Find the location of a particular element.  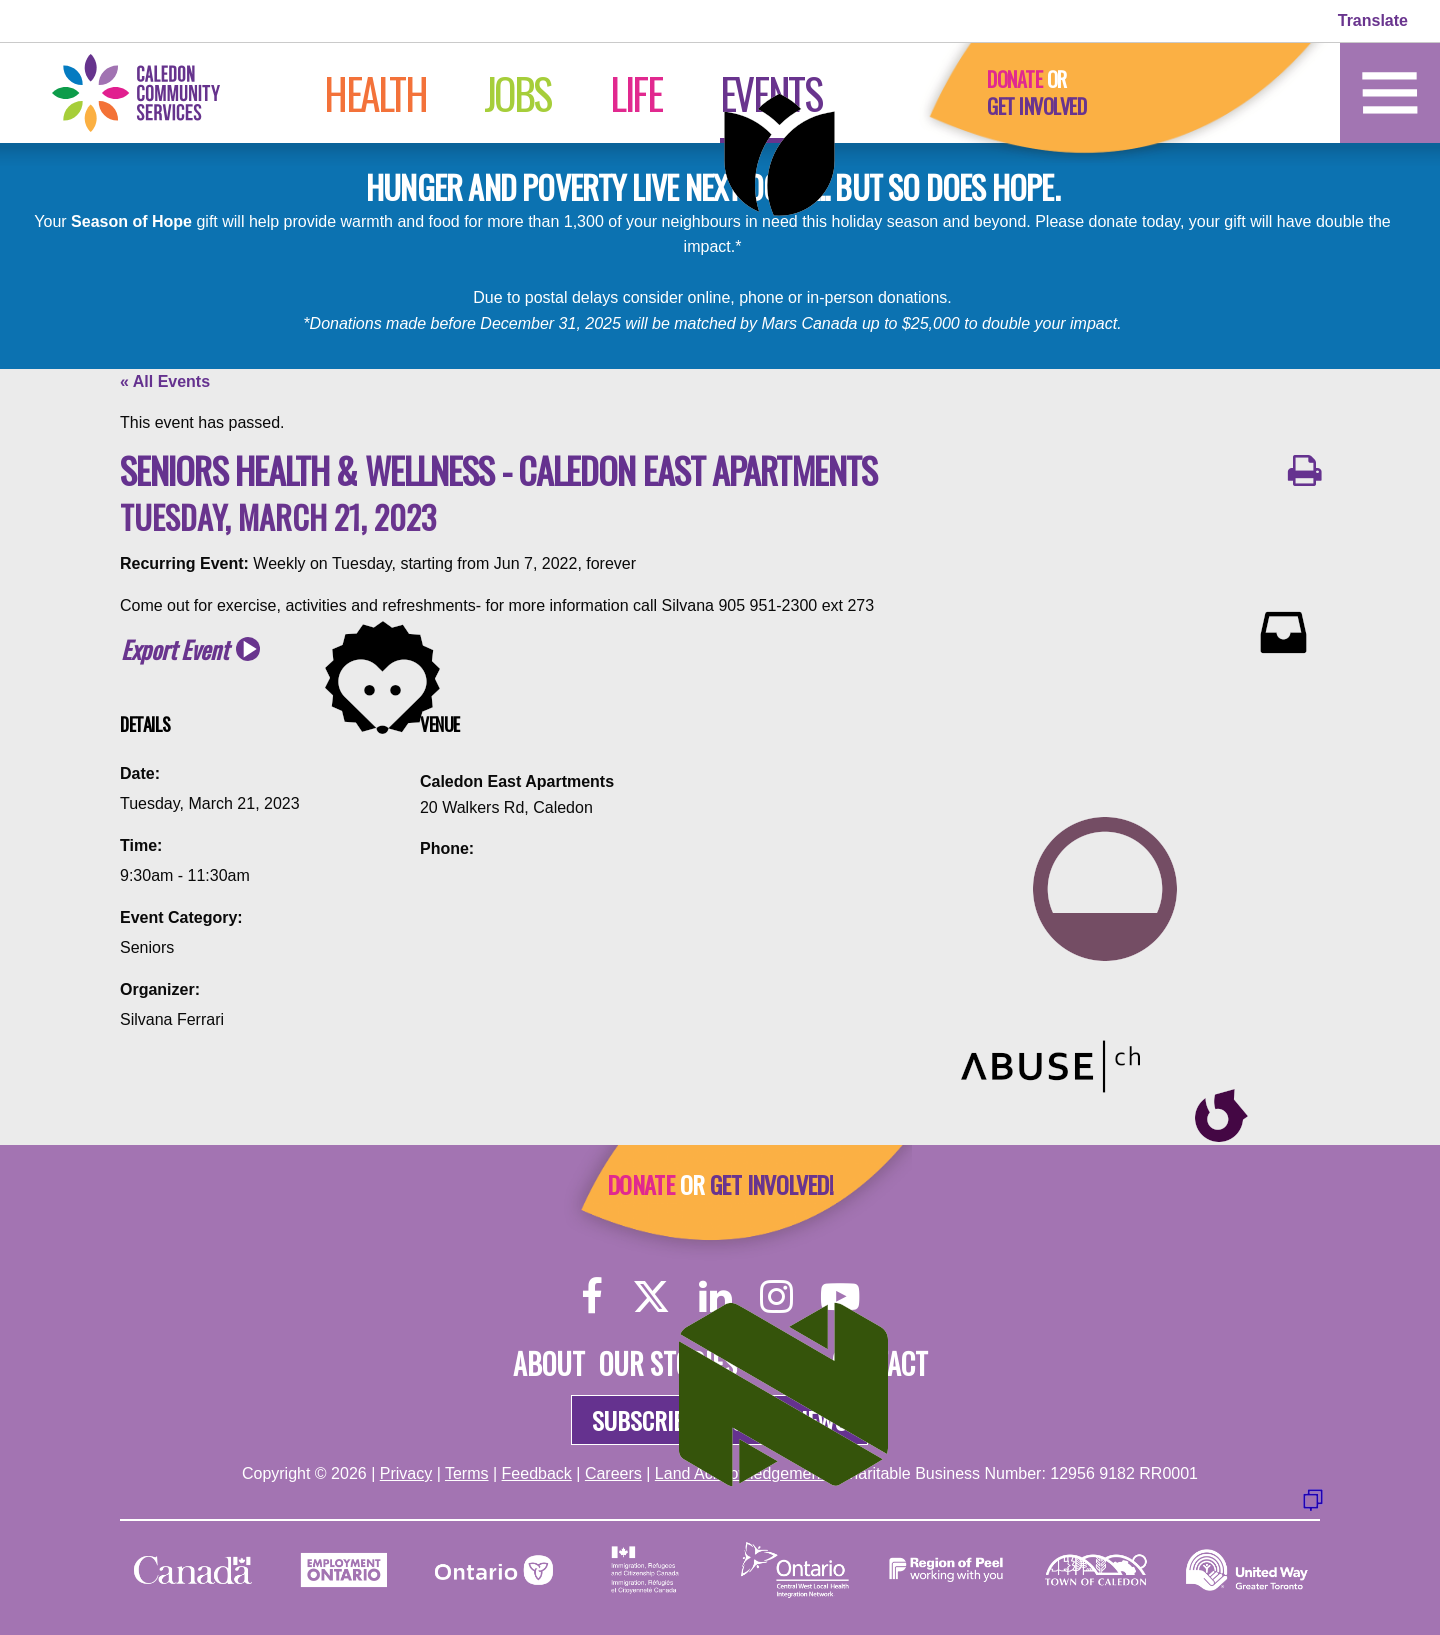

visit abuse.ch website is located at coordinates (1050, 1066).